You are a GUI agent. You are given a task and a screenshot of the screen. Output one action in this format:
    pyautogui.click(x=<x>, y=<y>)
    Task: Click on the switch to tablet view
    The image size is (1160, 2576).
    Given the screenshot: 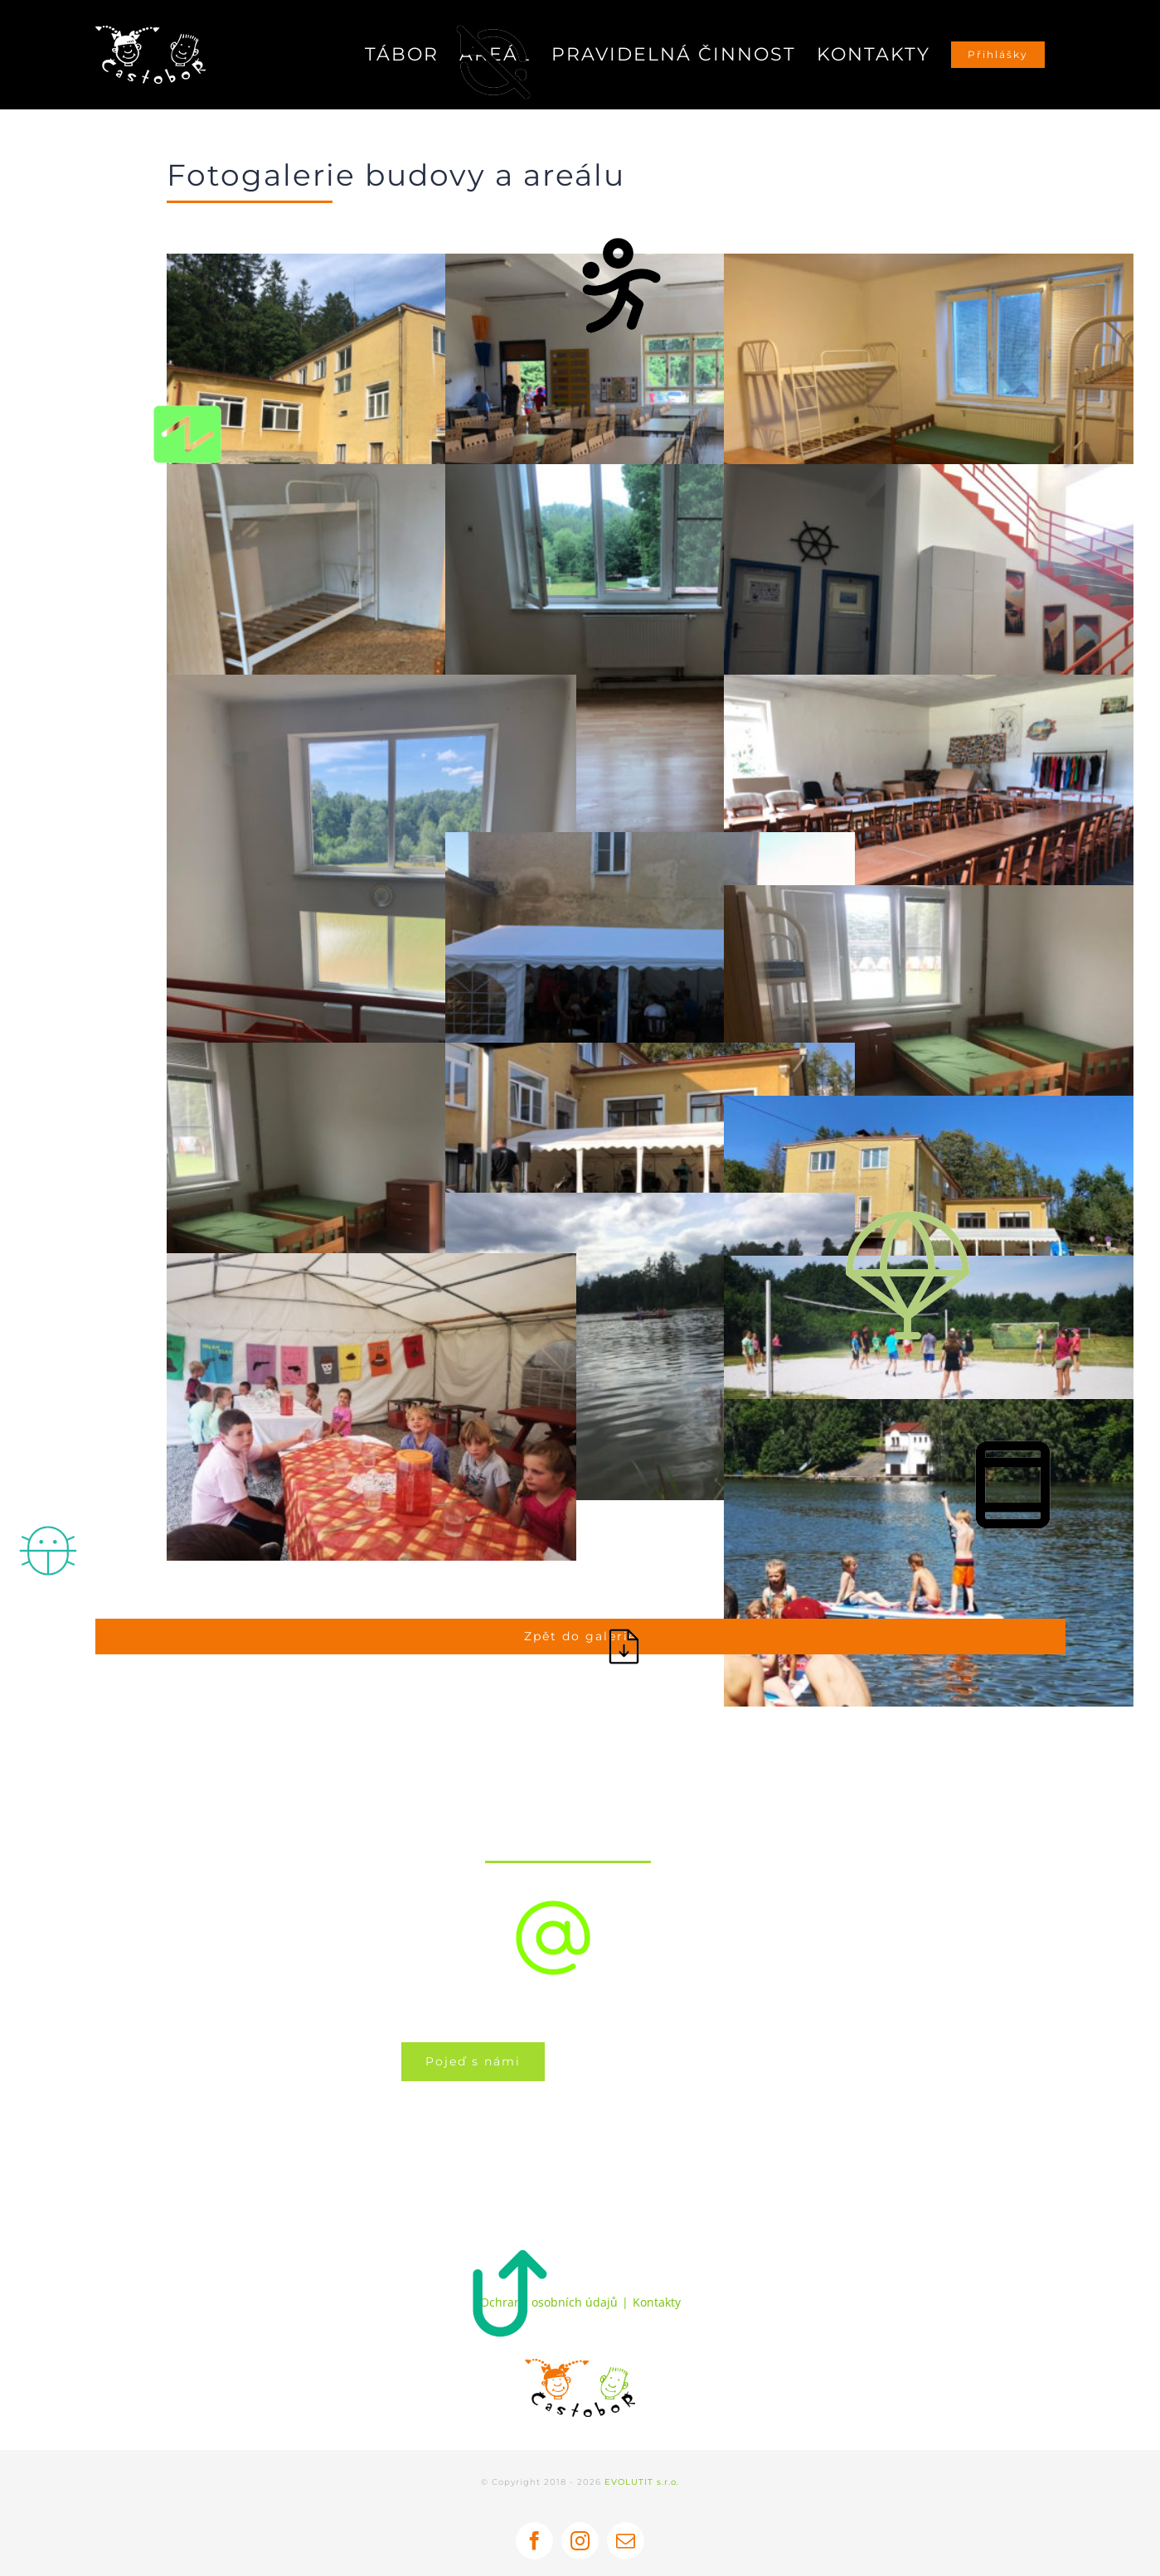 What is the action you would take?
    pyautogui.click(x=1012, y=1484)
    